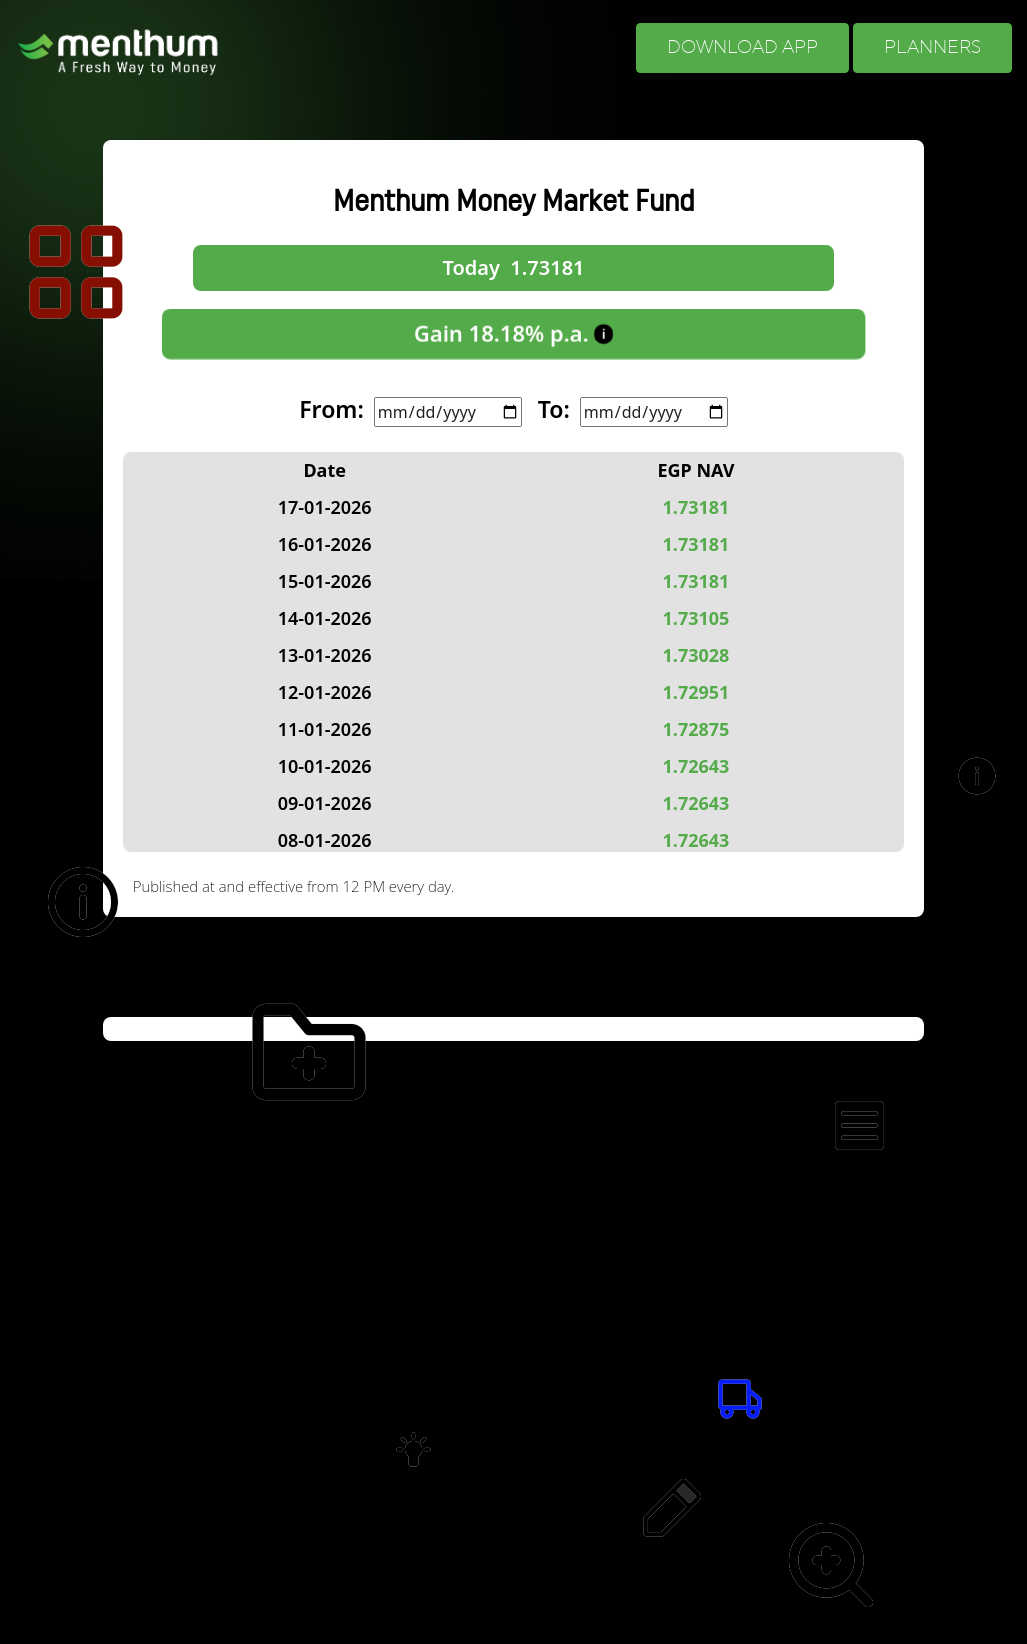 Image resolution: width=1027 pixels, height=1644 pixels. I want to click on view more information or details, so click(977, 776).